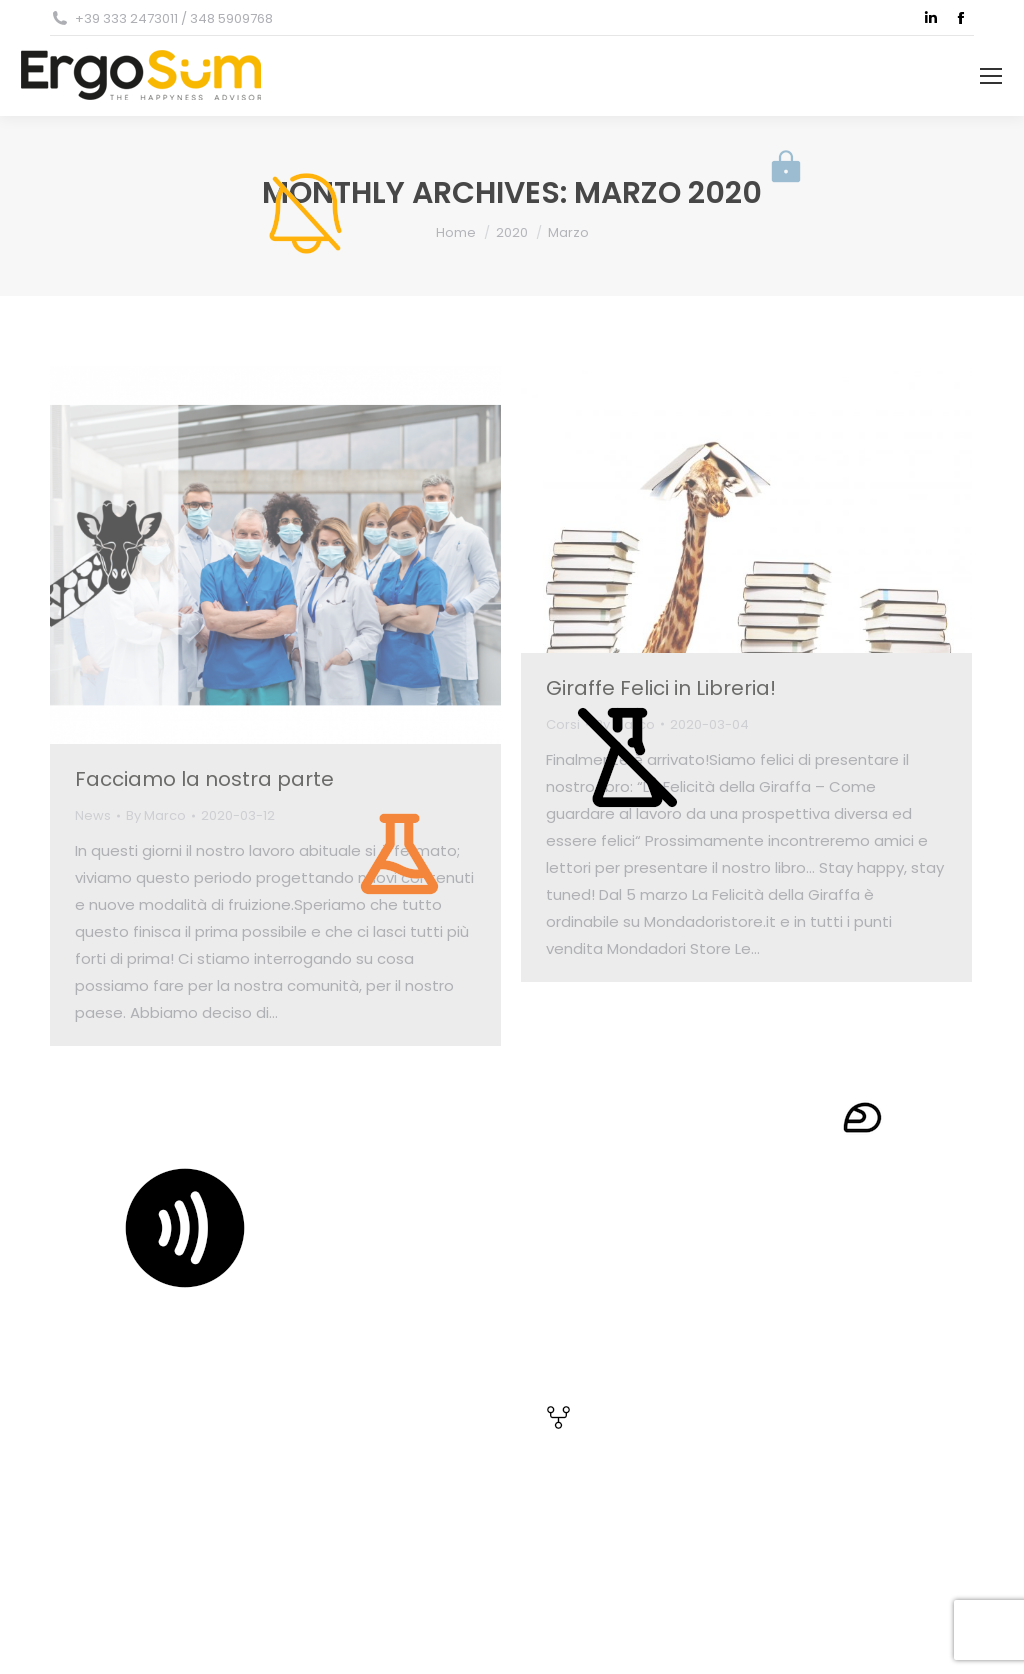 The height and width of the screenshot is (1674, 1024). Describe the element at coordinates (185, 1228) in the screenshot. I see `tap to pay with contactless payment` at that location.